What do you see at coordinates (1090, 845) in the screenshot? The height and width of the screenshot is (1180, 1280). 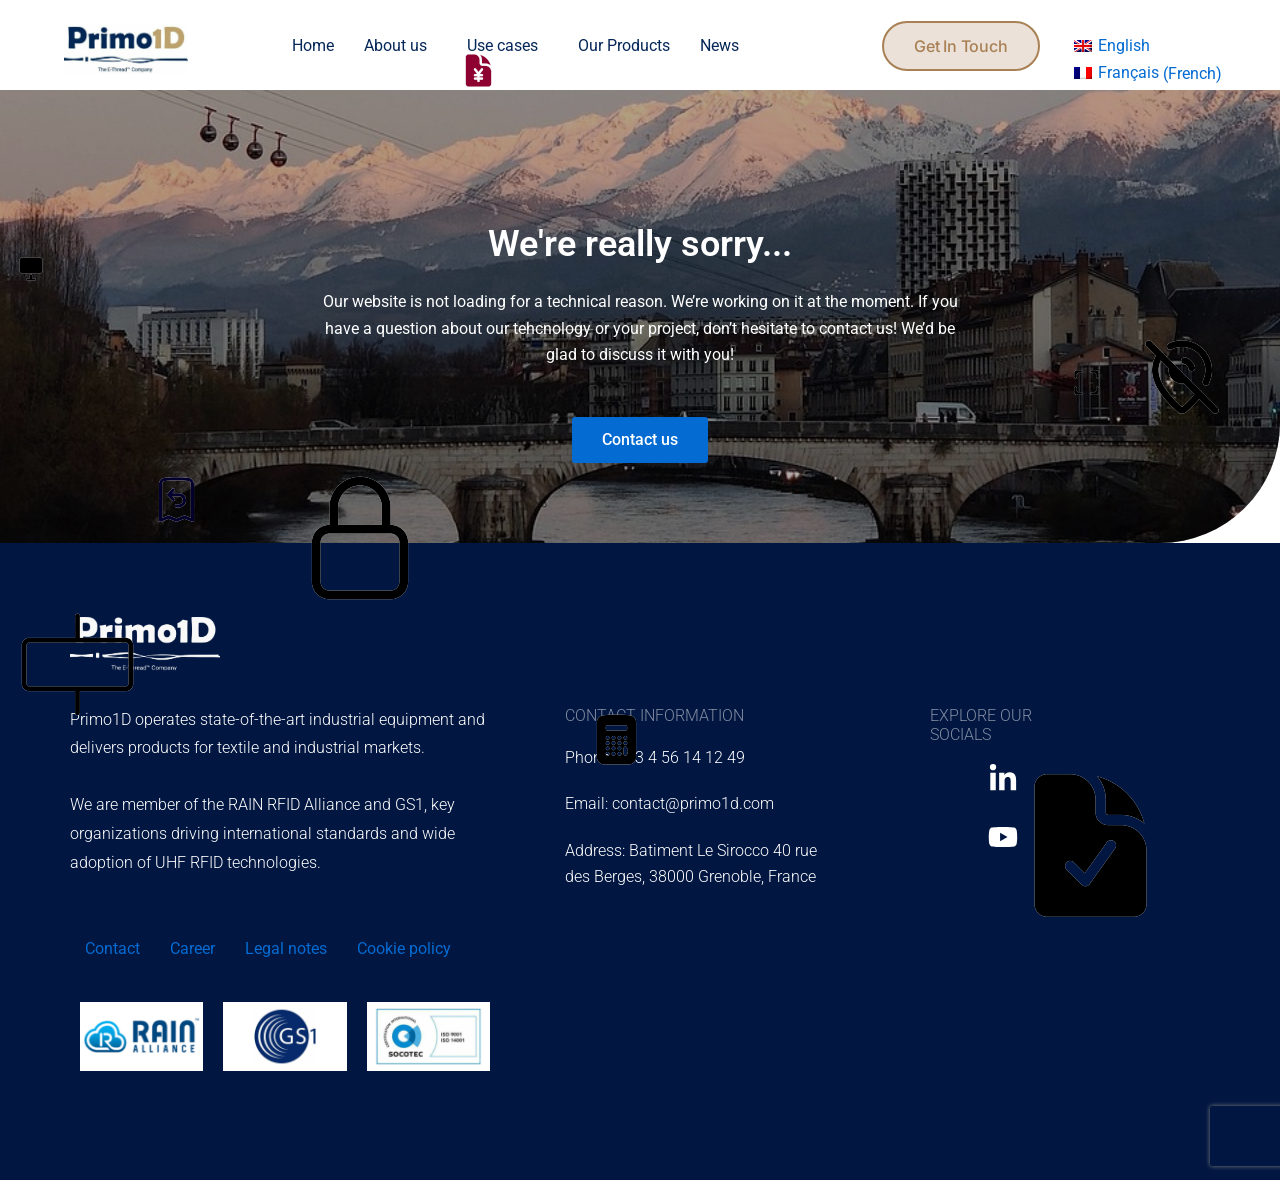 I see `document verified or approved` at bounding box center [1090, 845].